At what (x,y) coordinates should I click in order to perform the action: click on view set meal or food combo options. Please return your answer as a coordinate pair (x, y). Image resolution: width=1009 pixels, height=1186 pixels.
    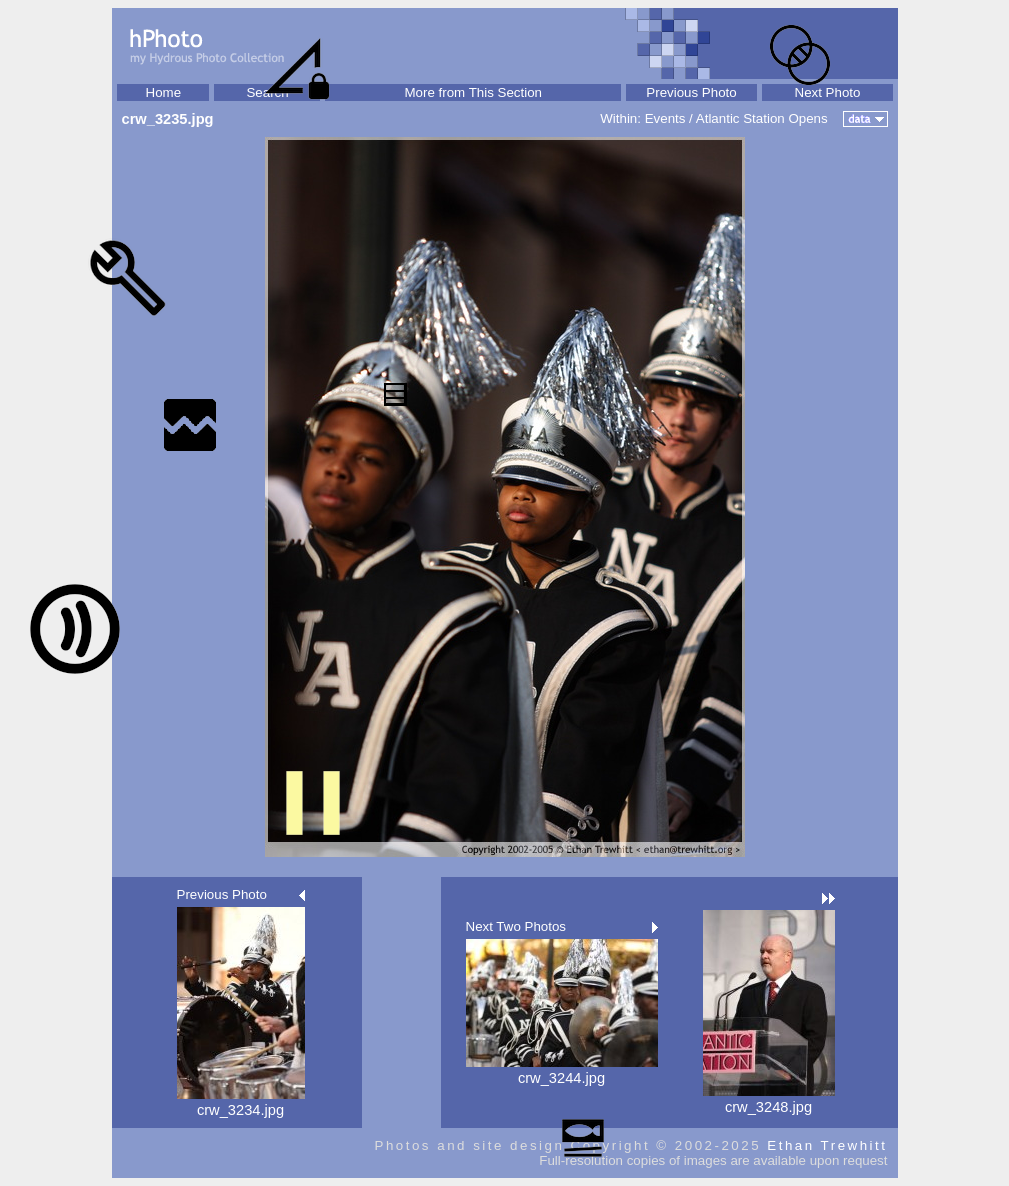
    Looking at the image, I should click on (583, 1138).